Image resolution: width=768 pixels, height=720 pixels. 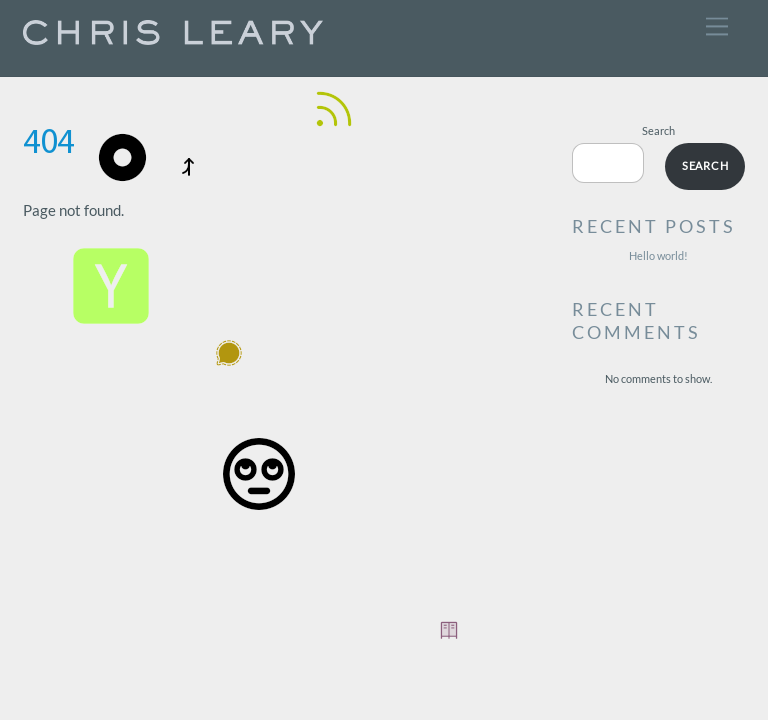 What do you see at coordinates (122, 157) in the screenshot?
I see `indicates a selected radio button option` at bounding box center [122, 157].